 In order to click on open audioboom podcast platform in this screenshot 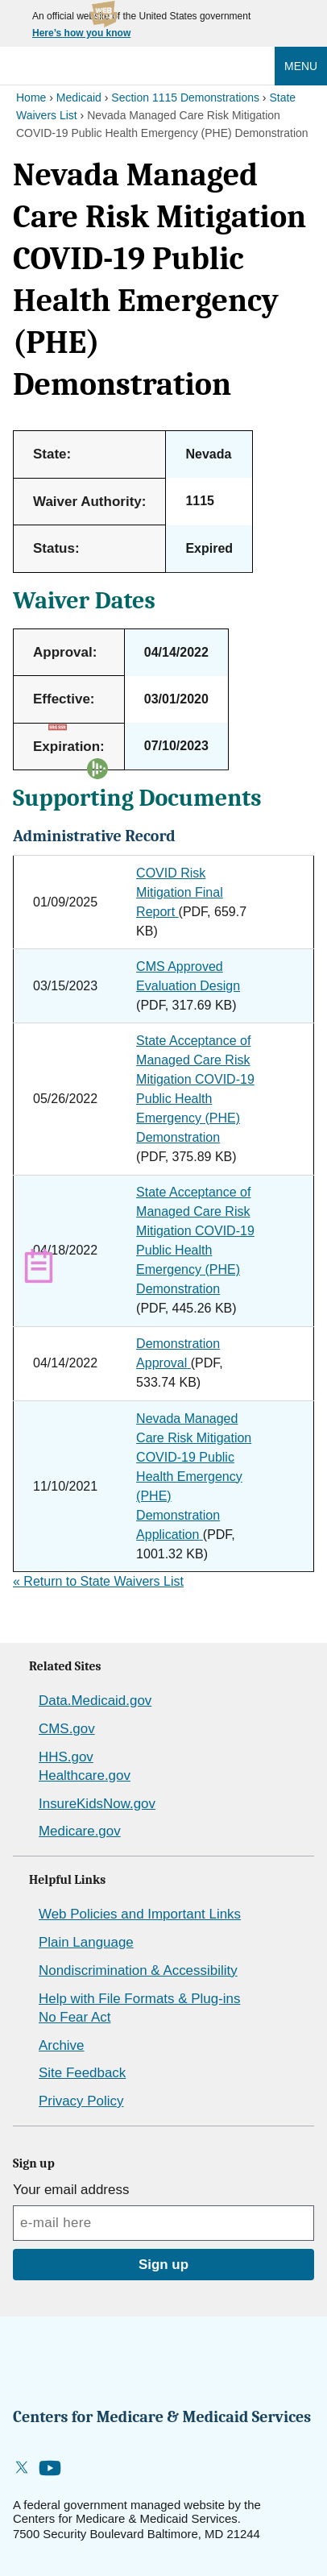, I will do `click(97, 769)`.